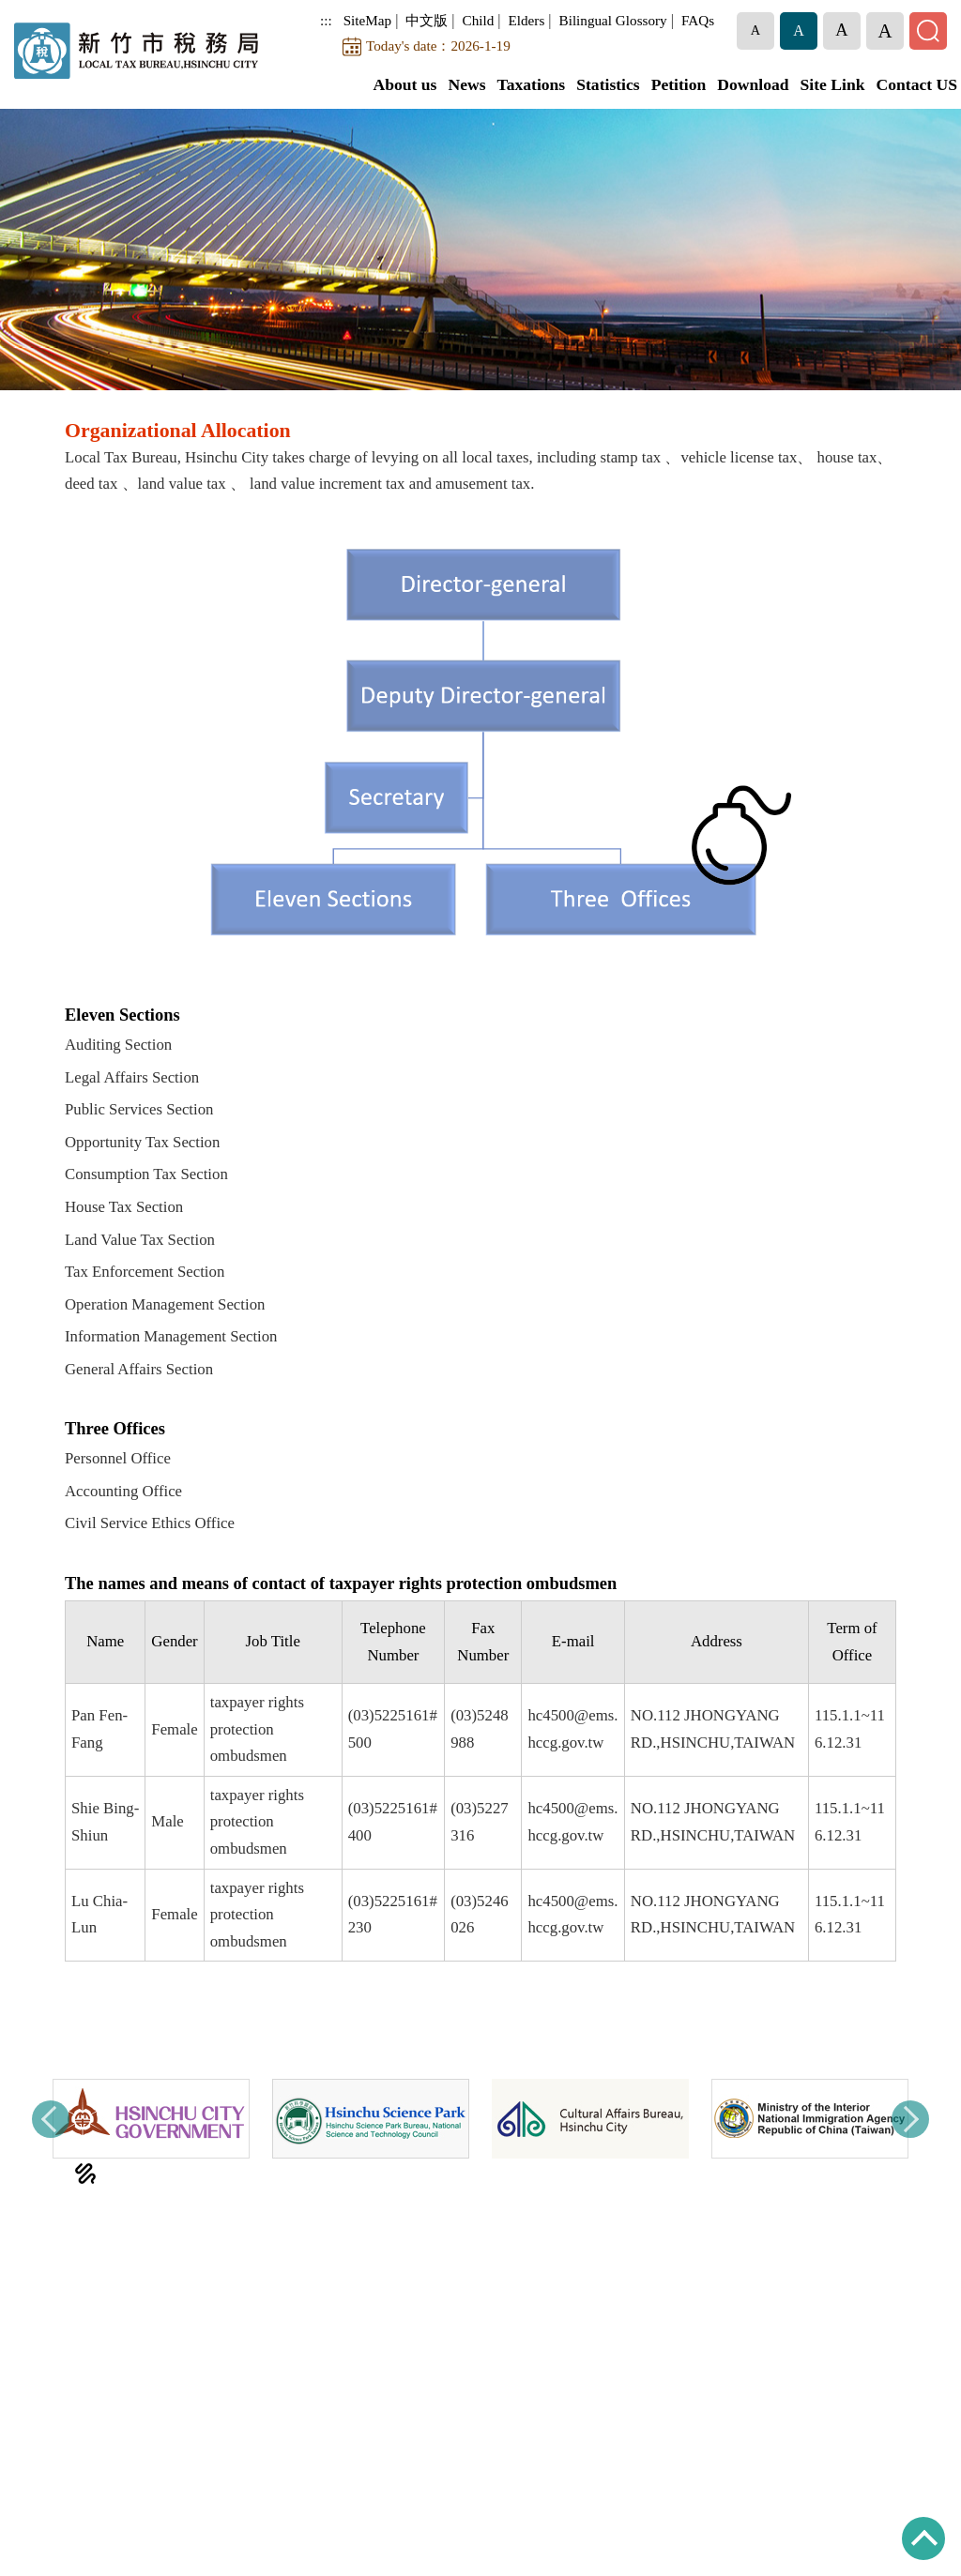  What do you see at coordinates (85, 2174) in the screenshot?
I see `access freehand drawing or sketching tool` at bounding box center [85, 2174].